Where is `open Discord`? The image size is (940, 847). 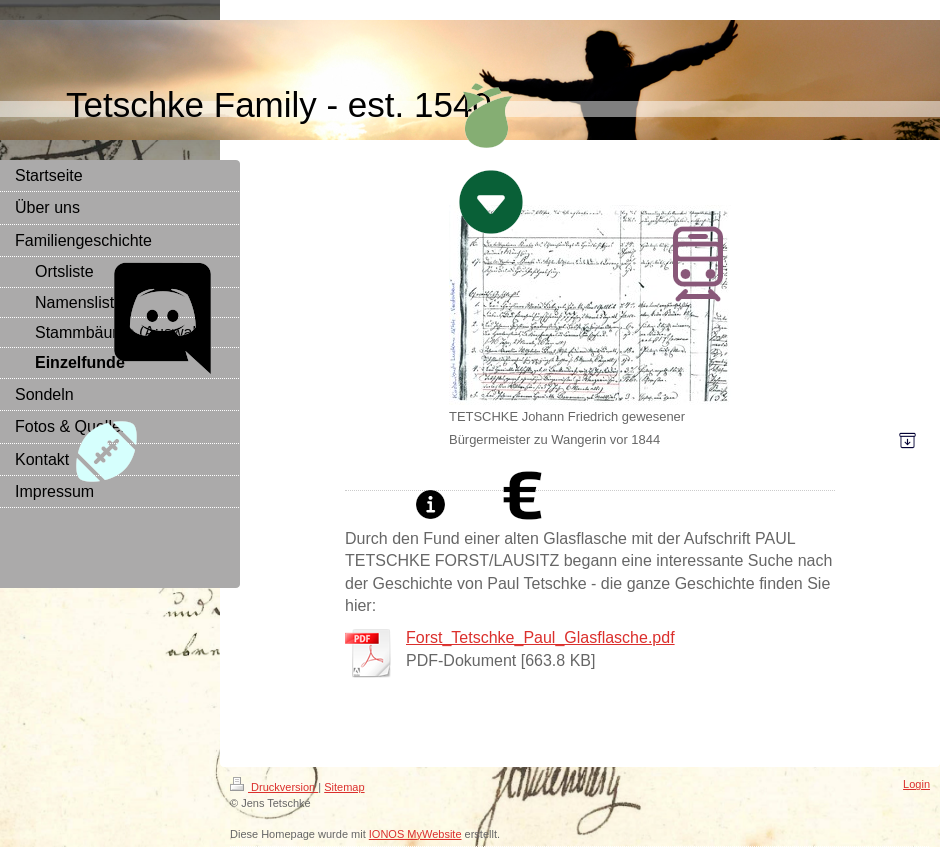
open Discord is located at coordinates (162, 318).